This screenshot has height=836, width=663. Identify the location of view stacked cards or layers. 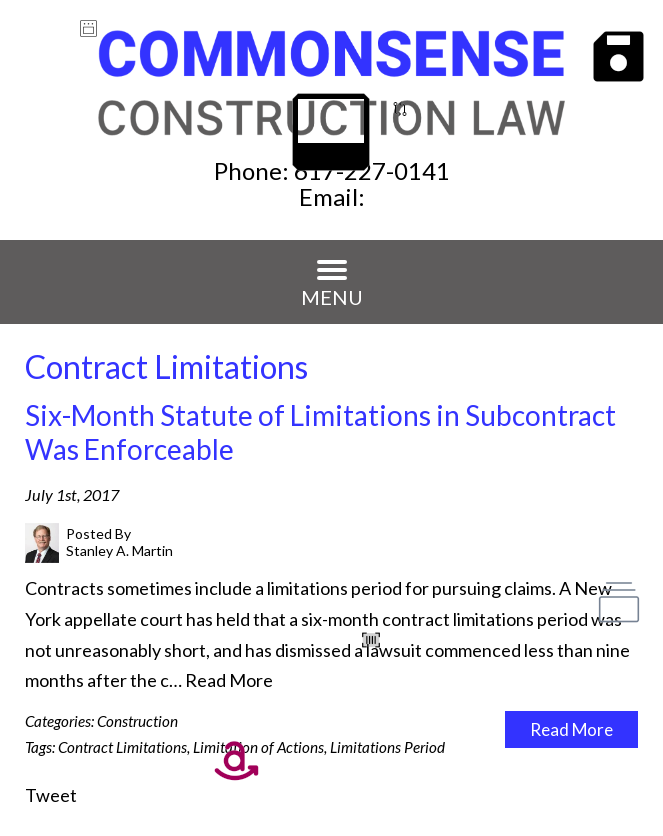
(619, 604).